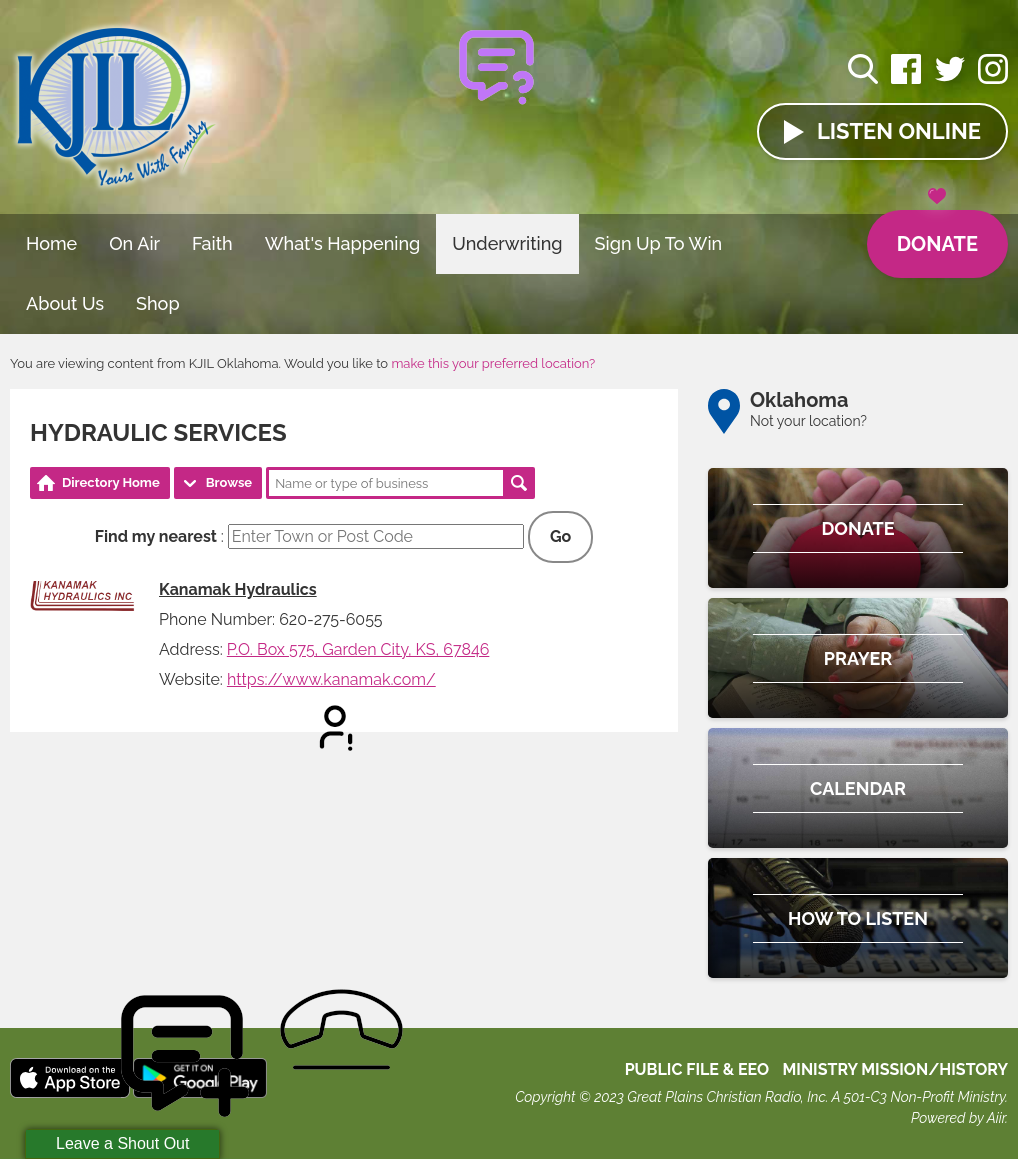 The image size is (1018, 1159). What do you see at coordinates (496, 63) in the screenshot?
I see `access help or FAQ chat` at bounding box center [496, 63].